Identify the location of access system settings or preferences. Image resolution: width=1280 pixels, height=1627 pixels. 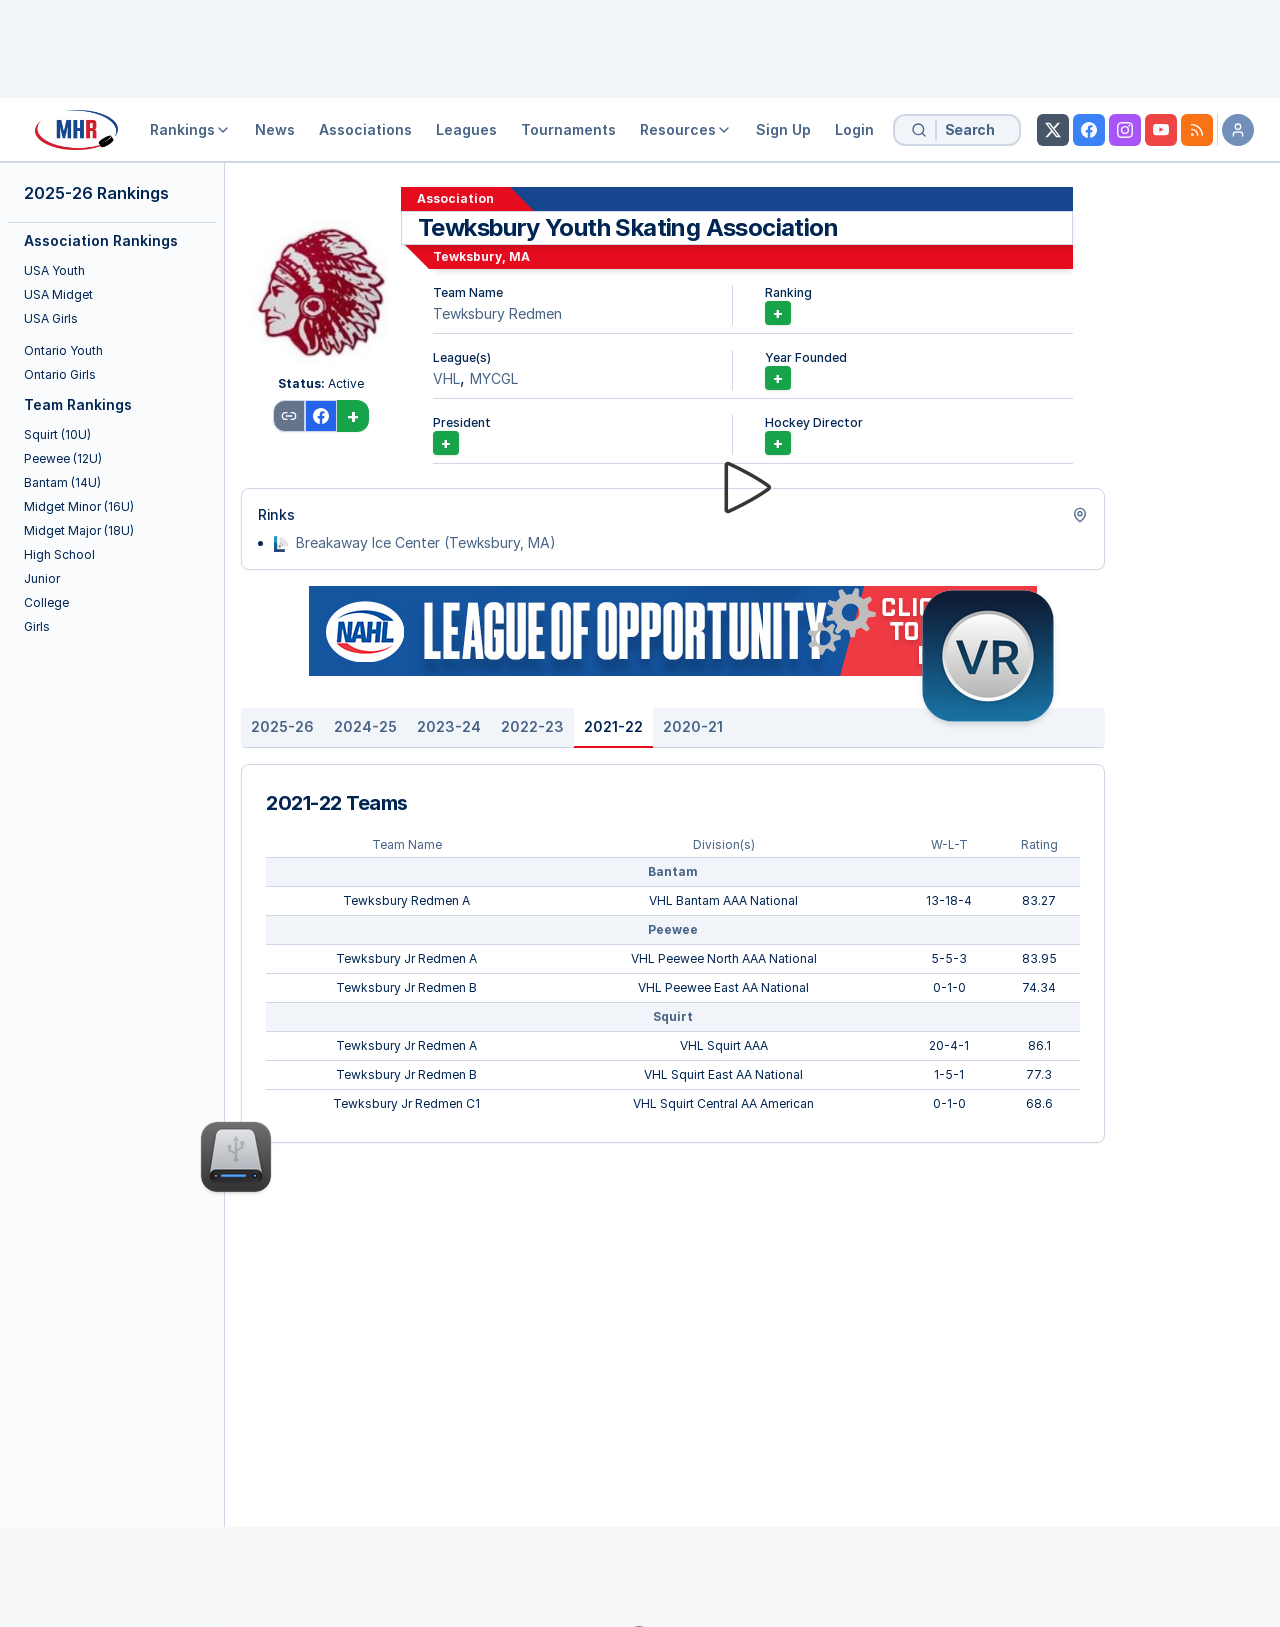
(840, 623).